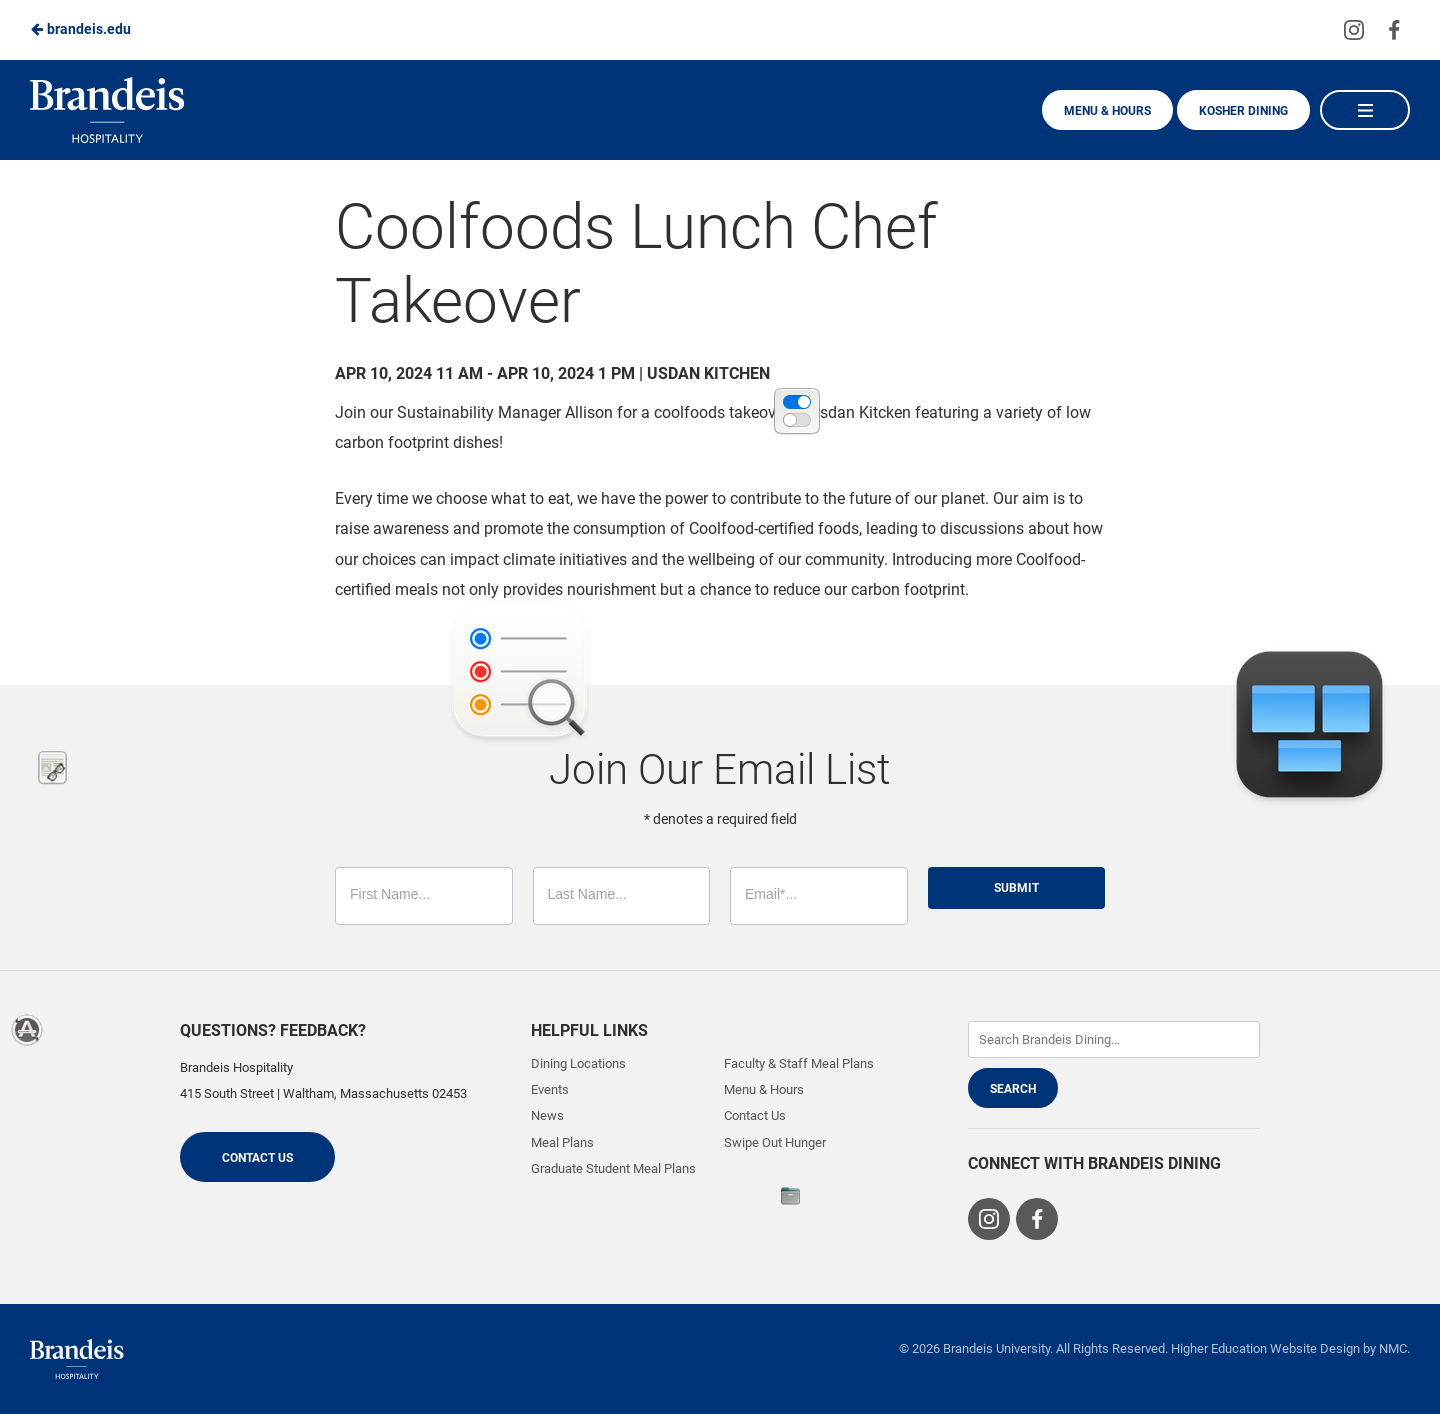  Describe the element at coordinates (52, 767) in the screenshot. I see `open office or productivity applications` at that location.